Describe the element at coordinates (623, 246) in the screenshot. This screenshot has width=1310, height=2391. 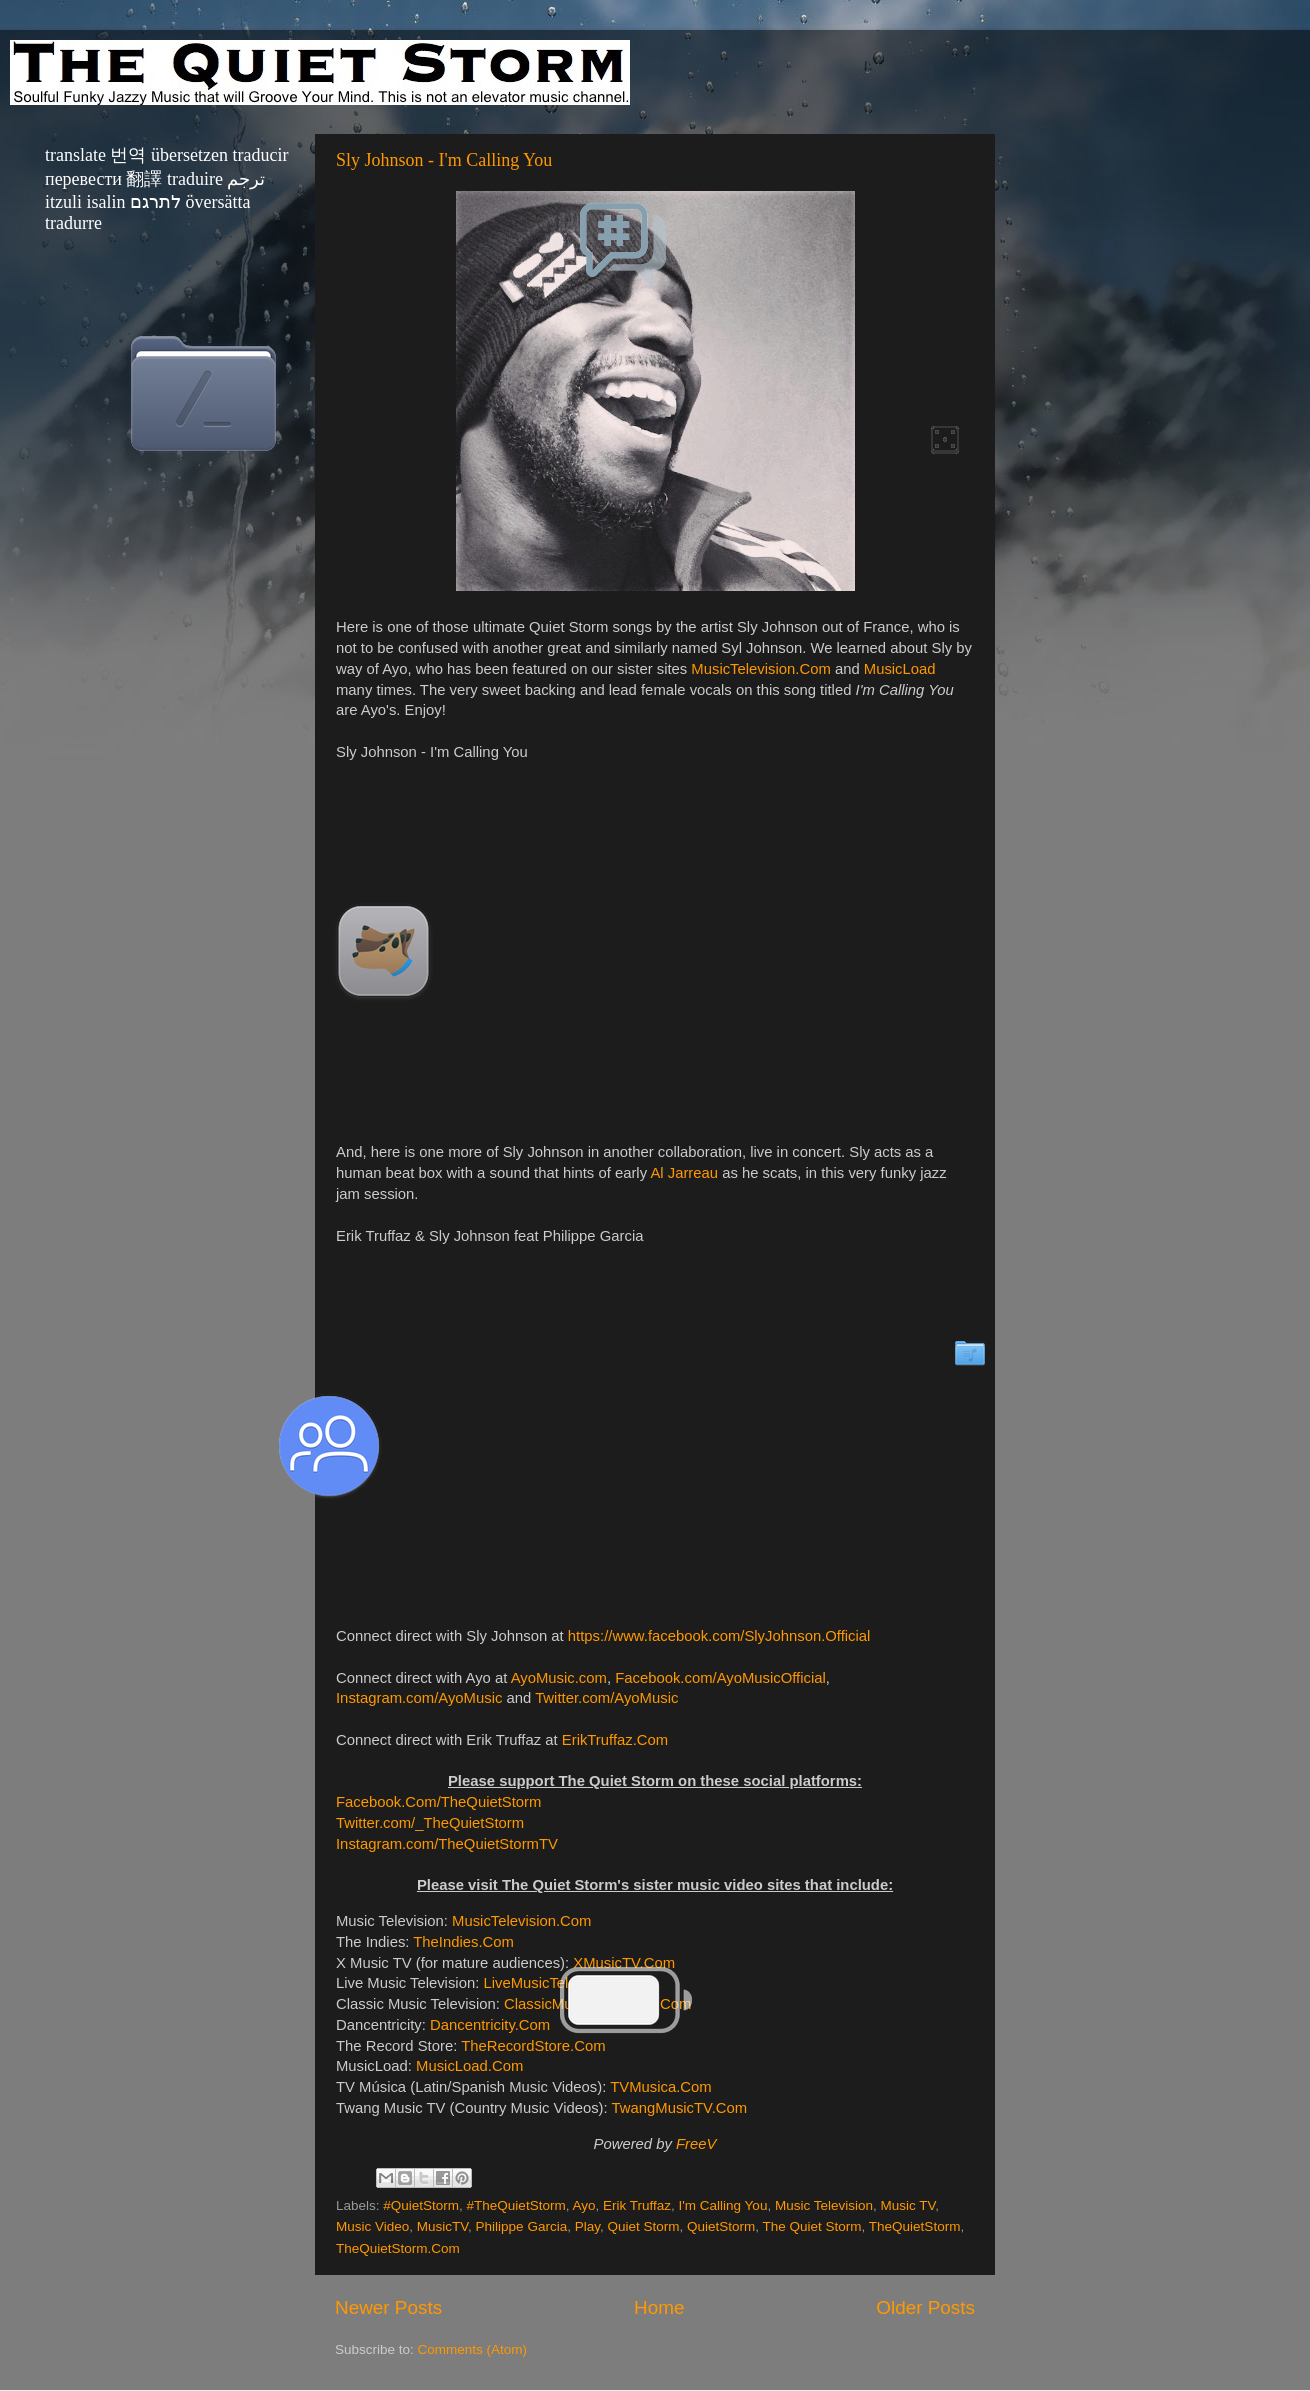
I see `open polari irc chat application` at that location.